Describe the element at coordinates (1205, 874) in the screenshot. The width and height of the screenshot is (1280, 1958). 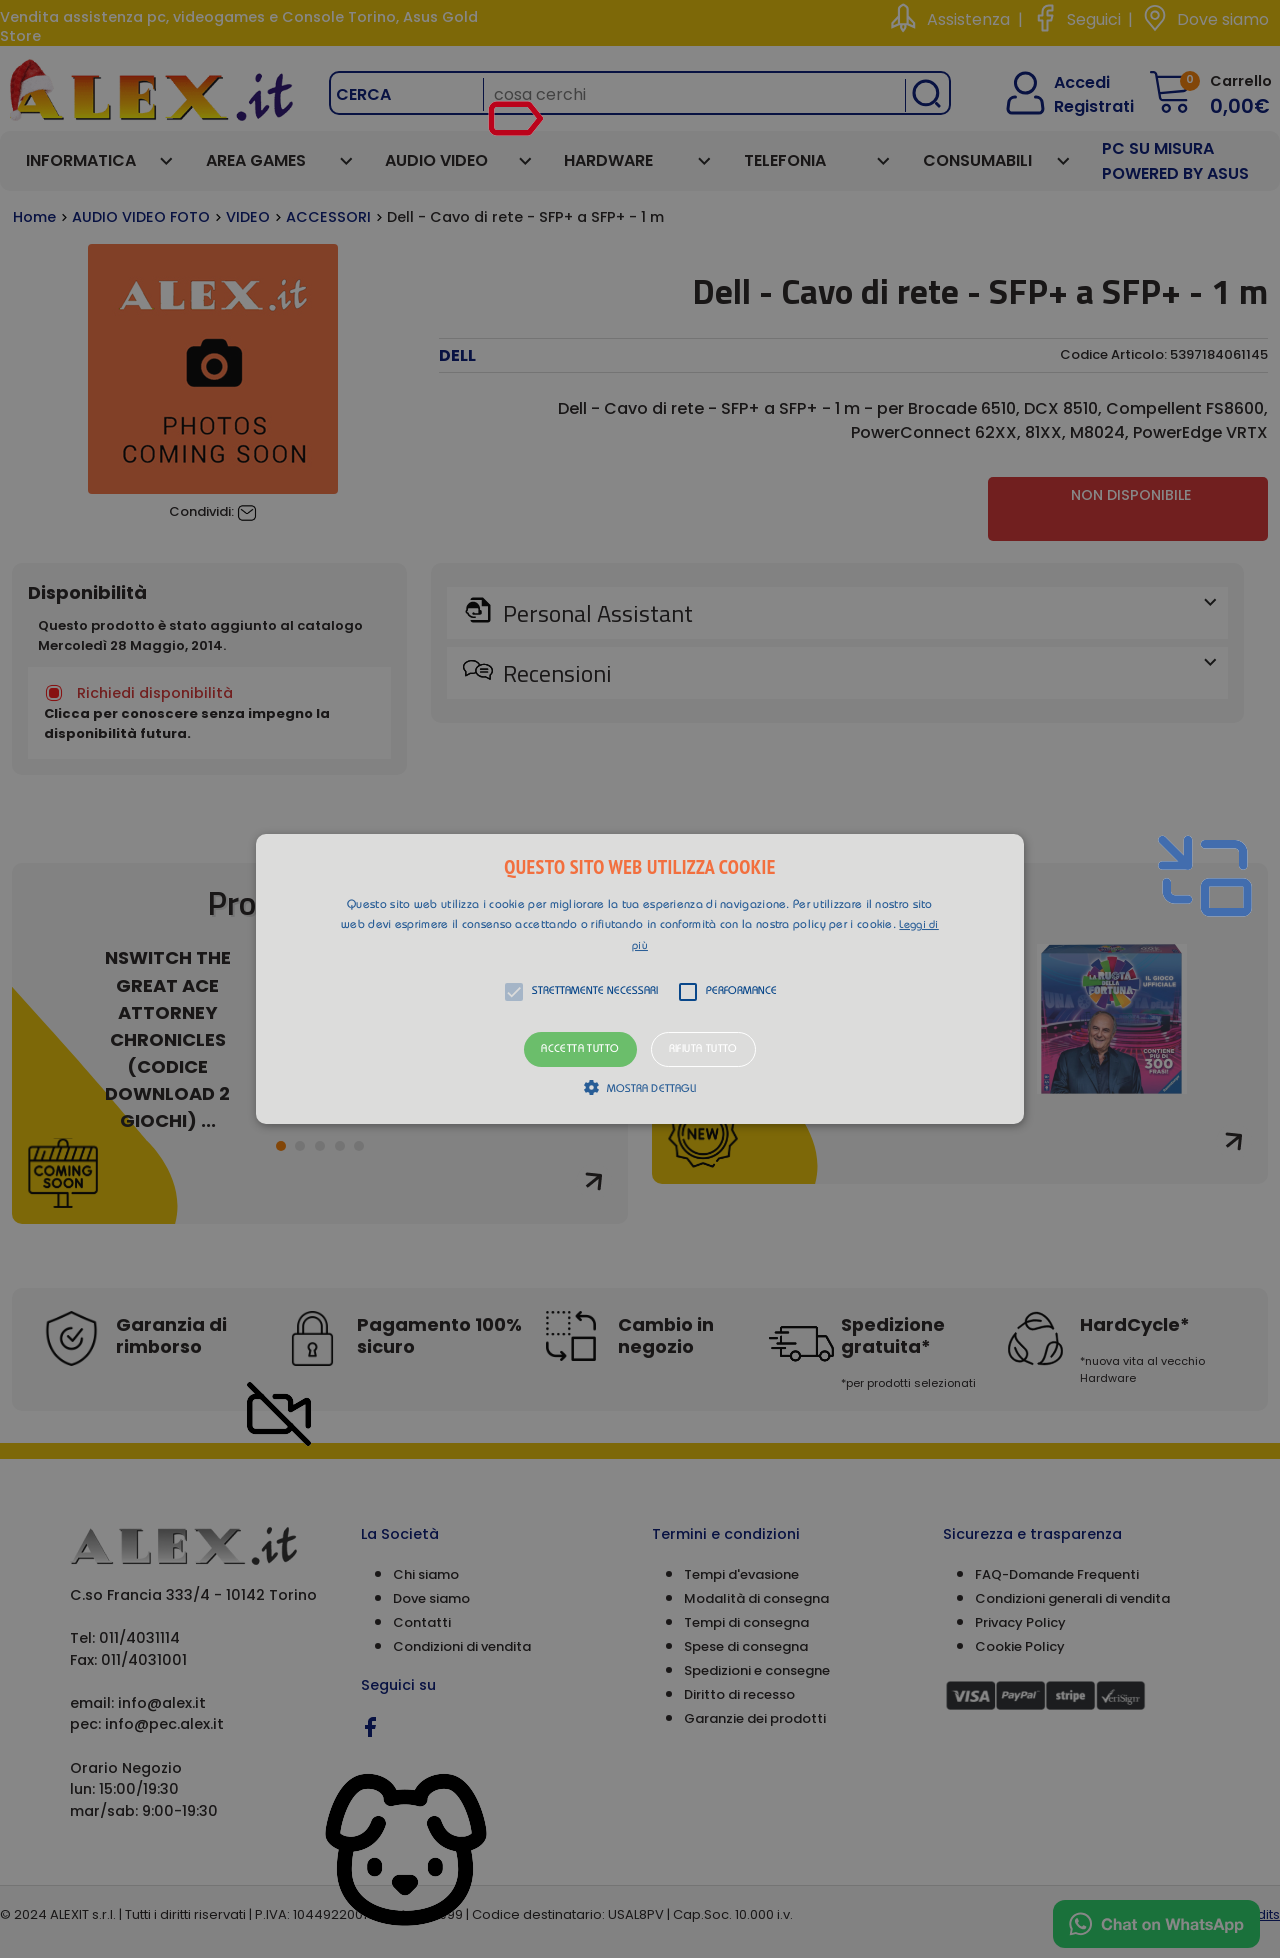
I see `enable picture-in-picture mode` at that location.